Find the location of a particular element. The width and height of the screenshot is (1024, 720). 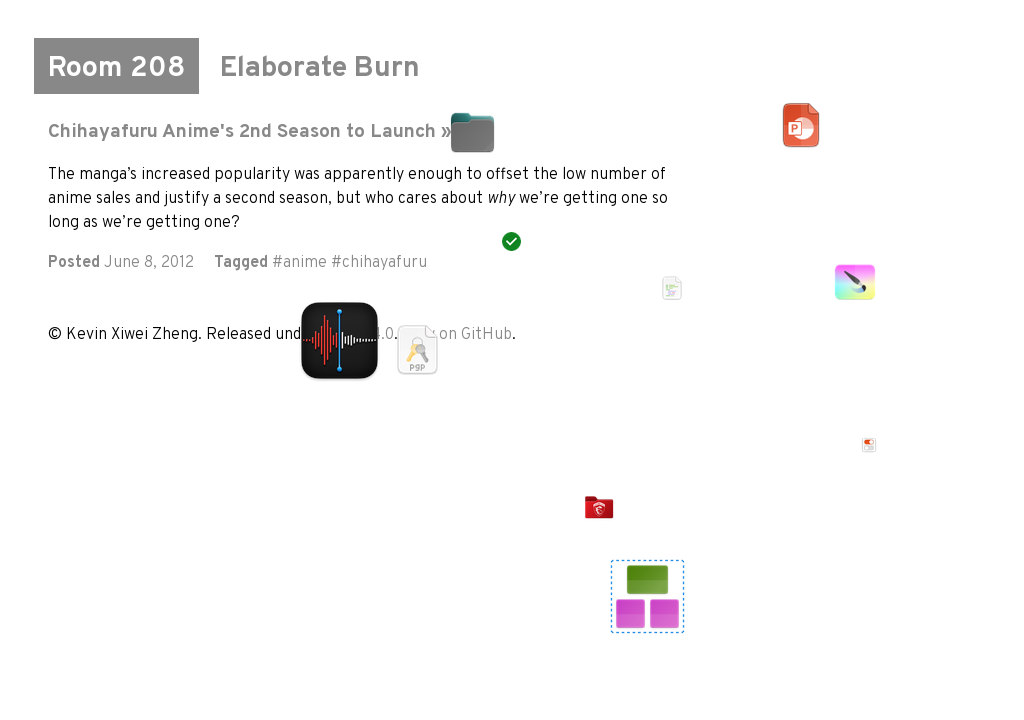

open voice memos app is located at coordinates (339, 340).